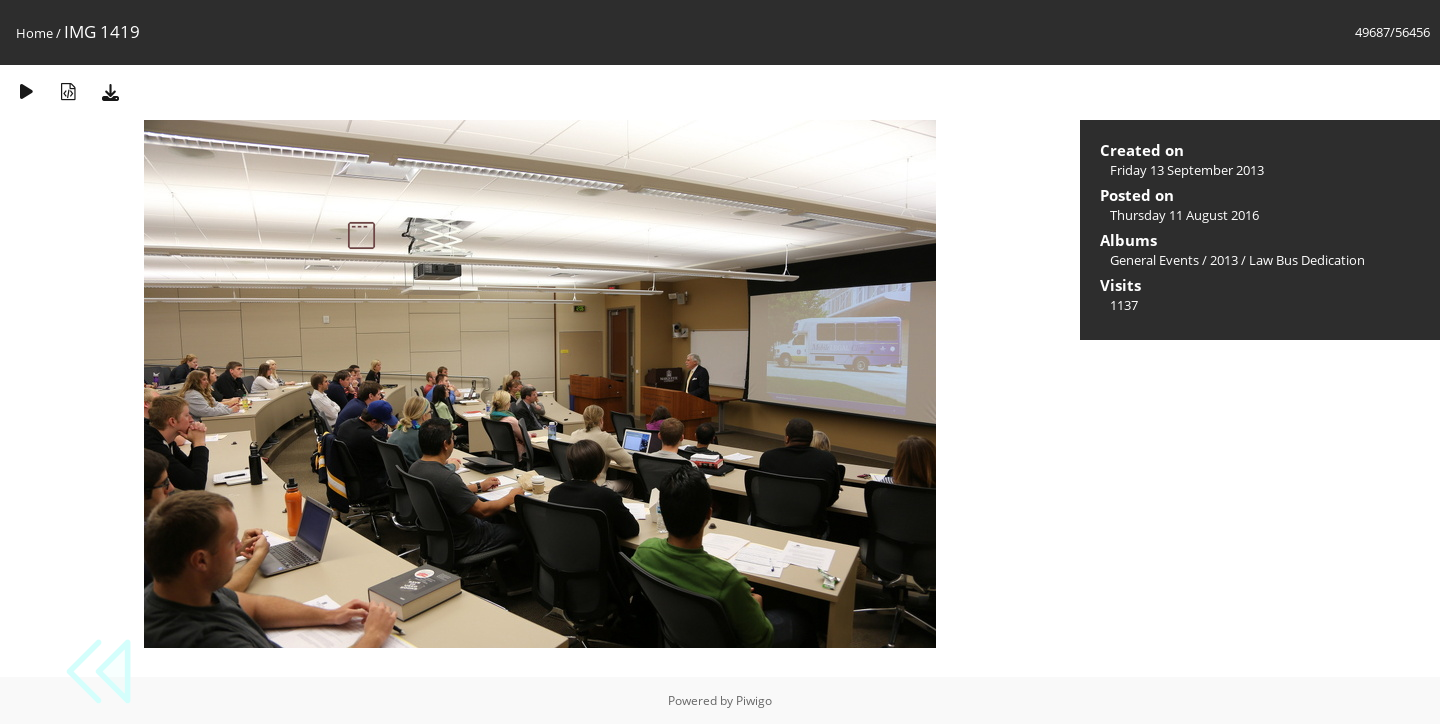  I want to click on toggle the menubar visibility, so click(361, 235).